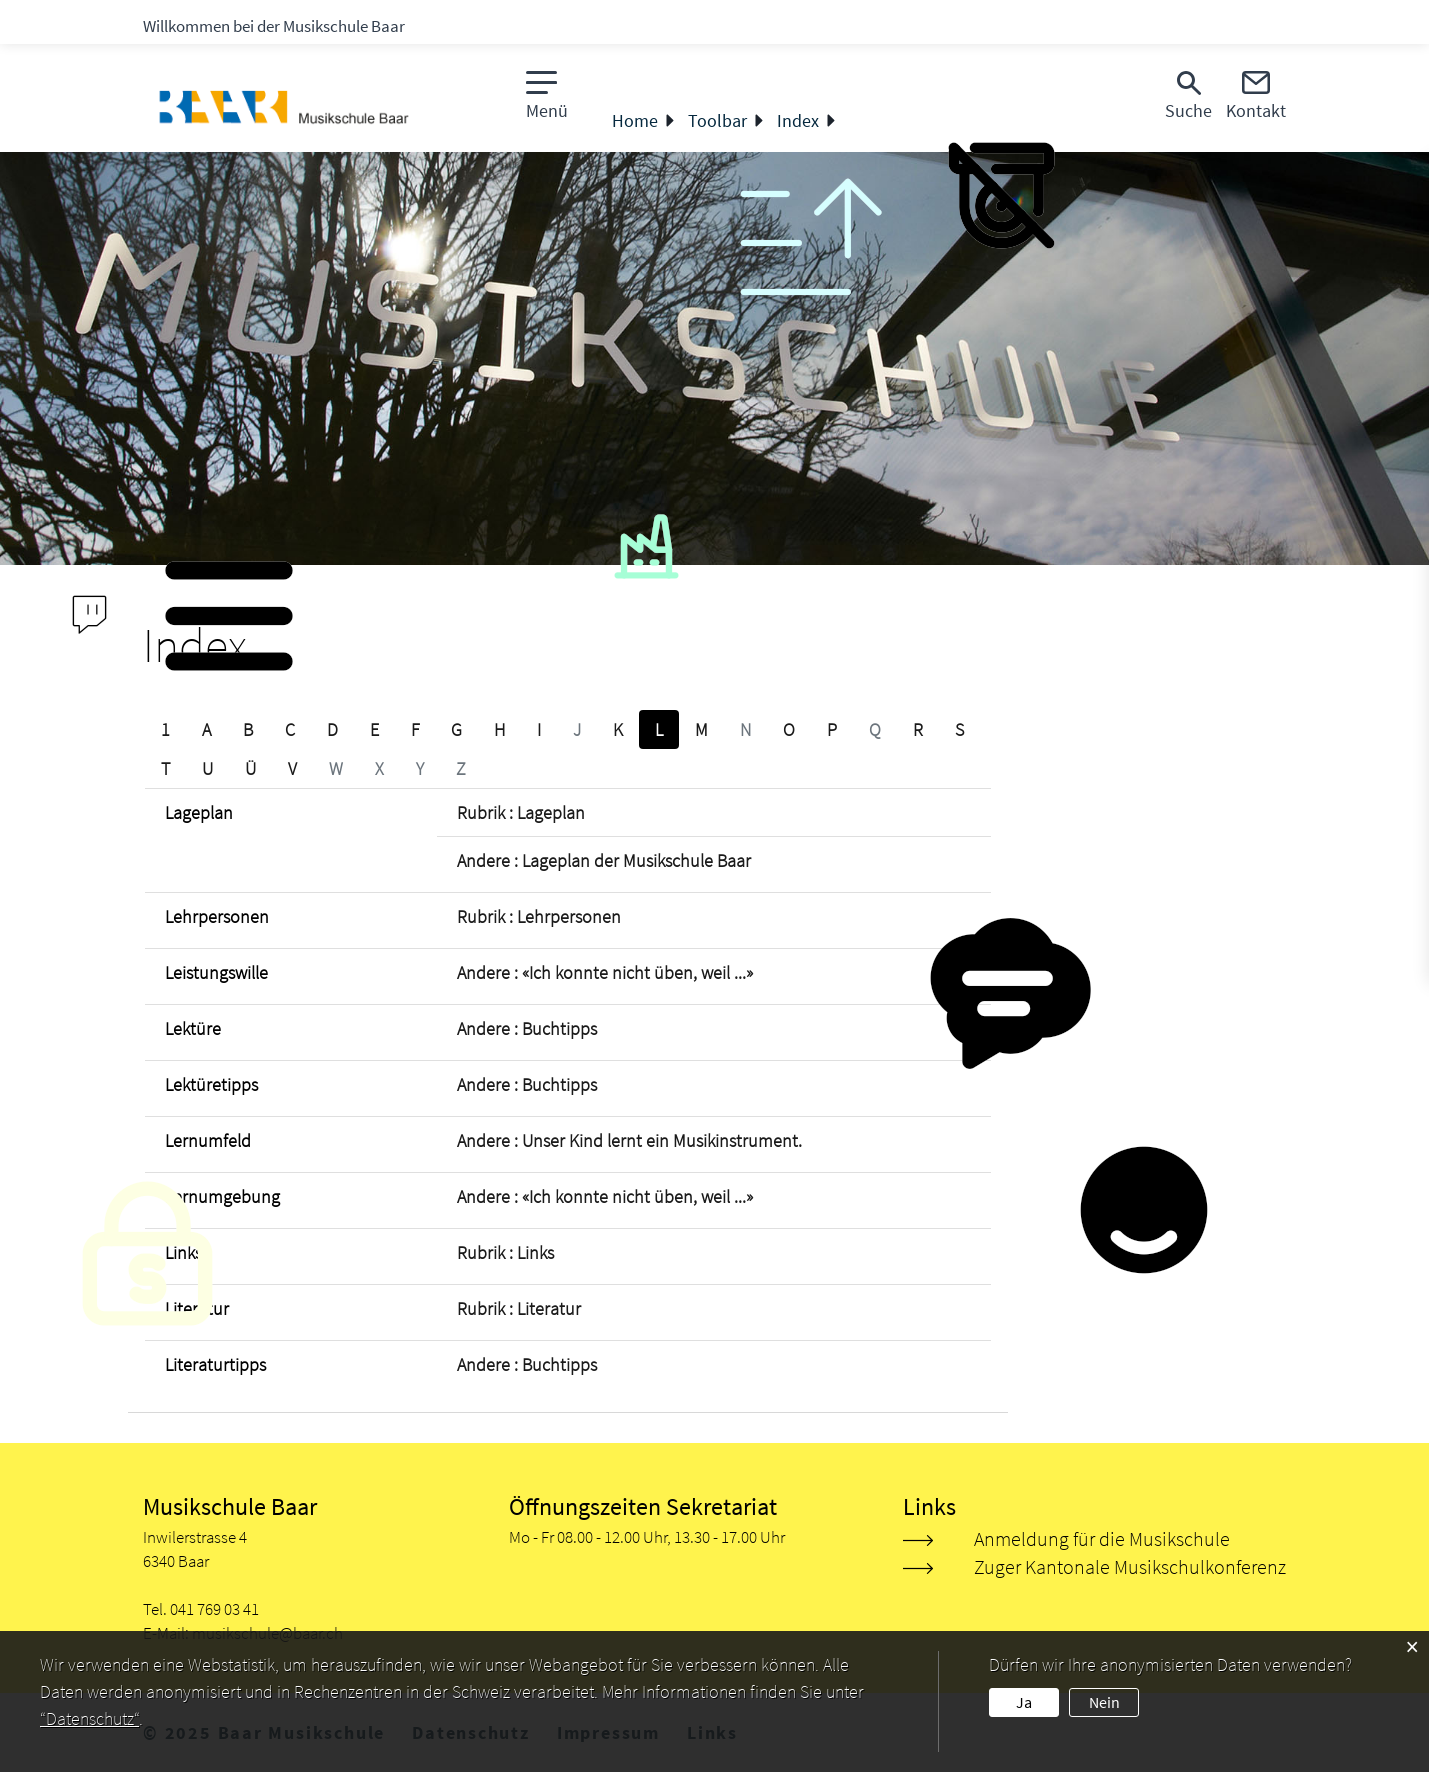  I want to click on open chat or messaging, so click(1007, 993).